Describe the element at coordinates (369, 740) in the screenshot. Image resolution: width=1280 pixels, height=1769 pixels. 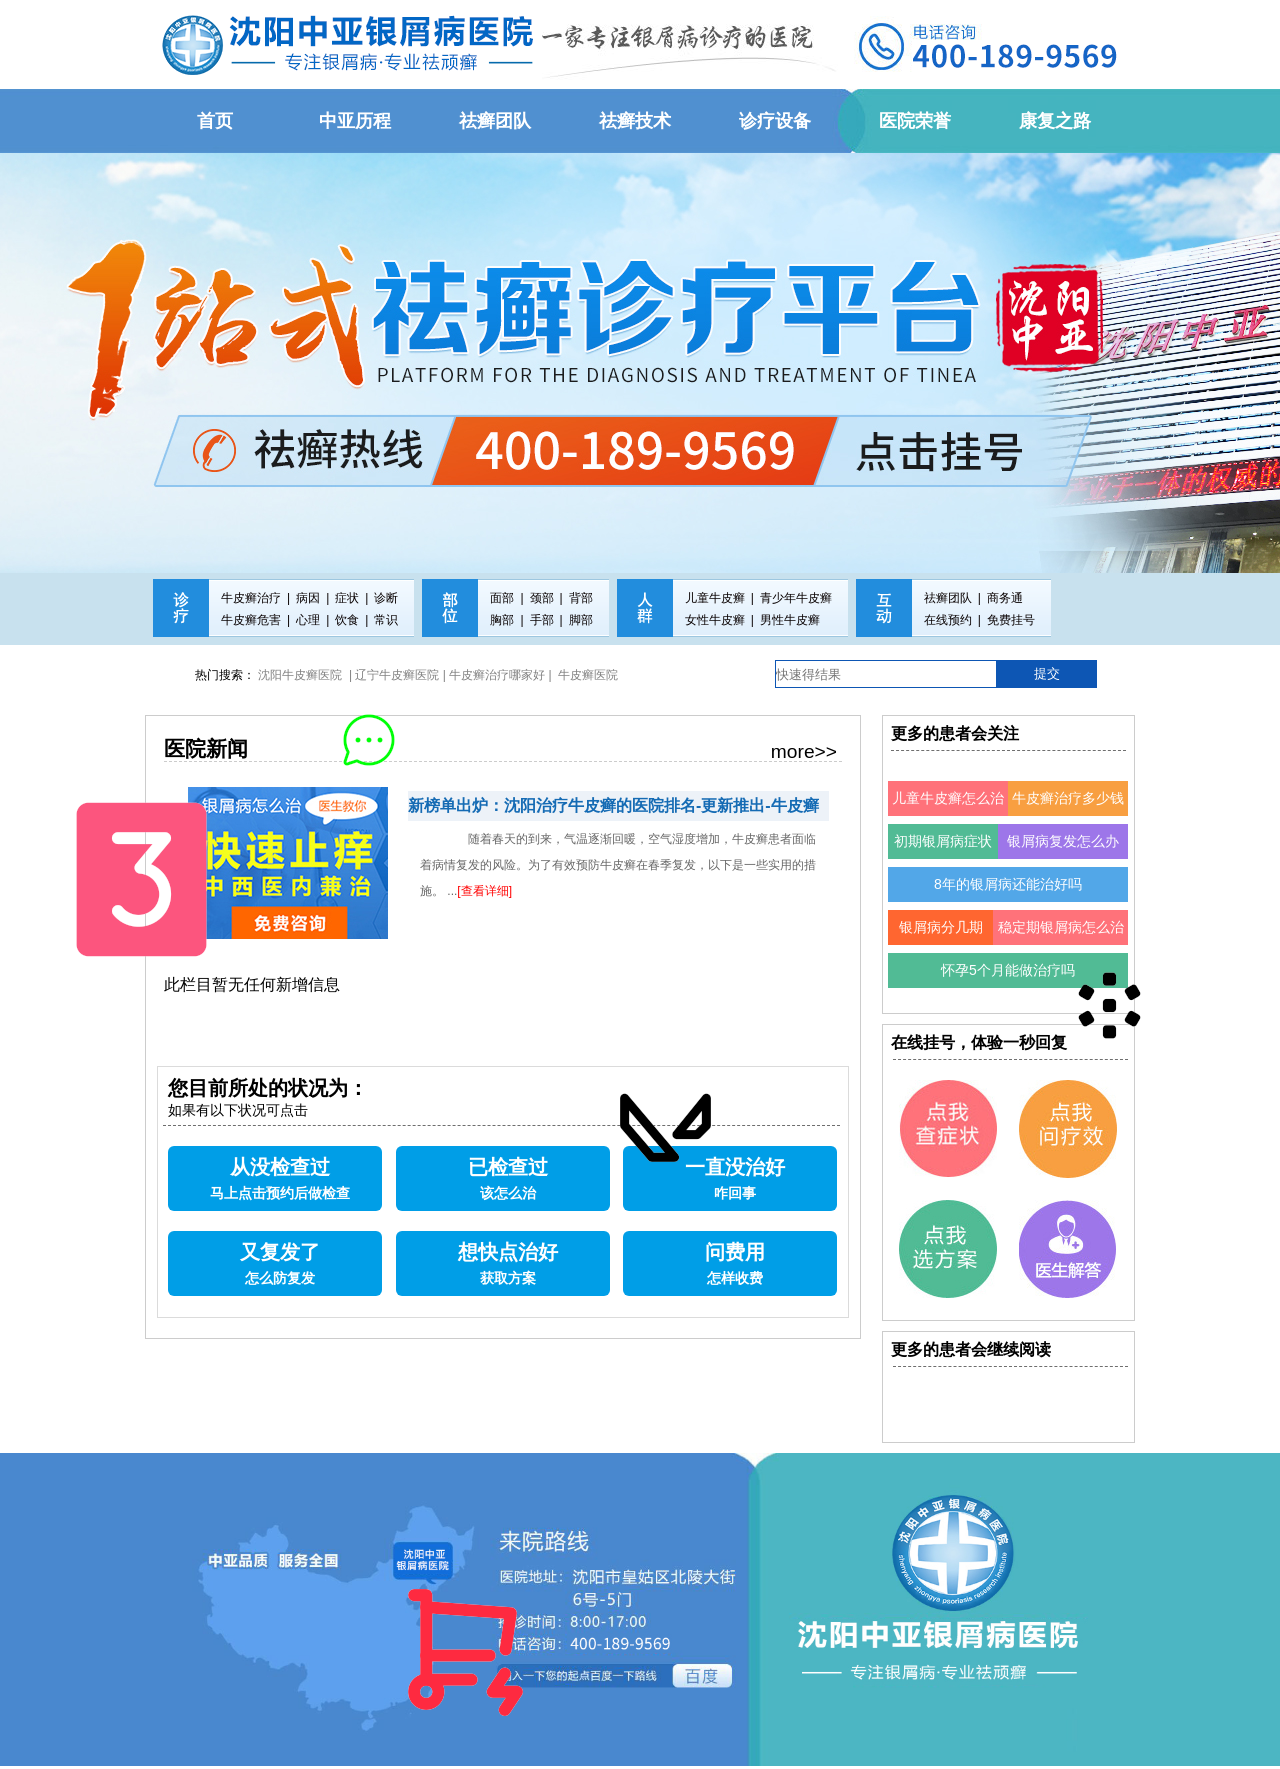
I see `open chat or messaging` at that location.